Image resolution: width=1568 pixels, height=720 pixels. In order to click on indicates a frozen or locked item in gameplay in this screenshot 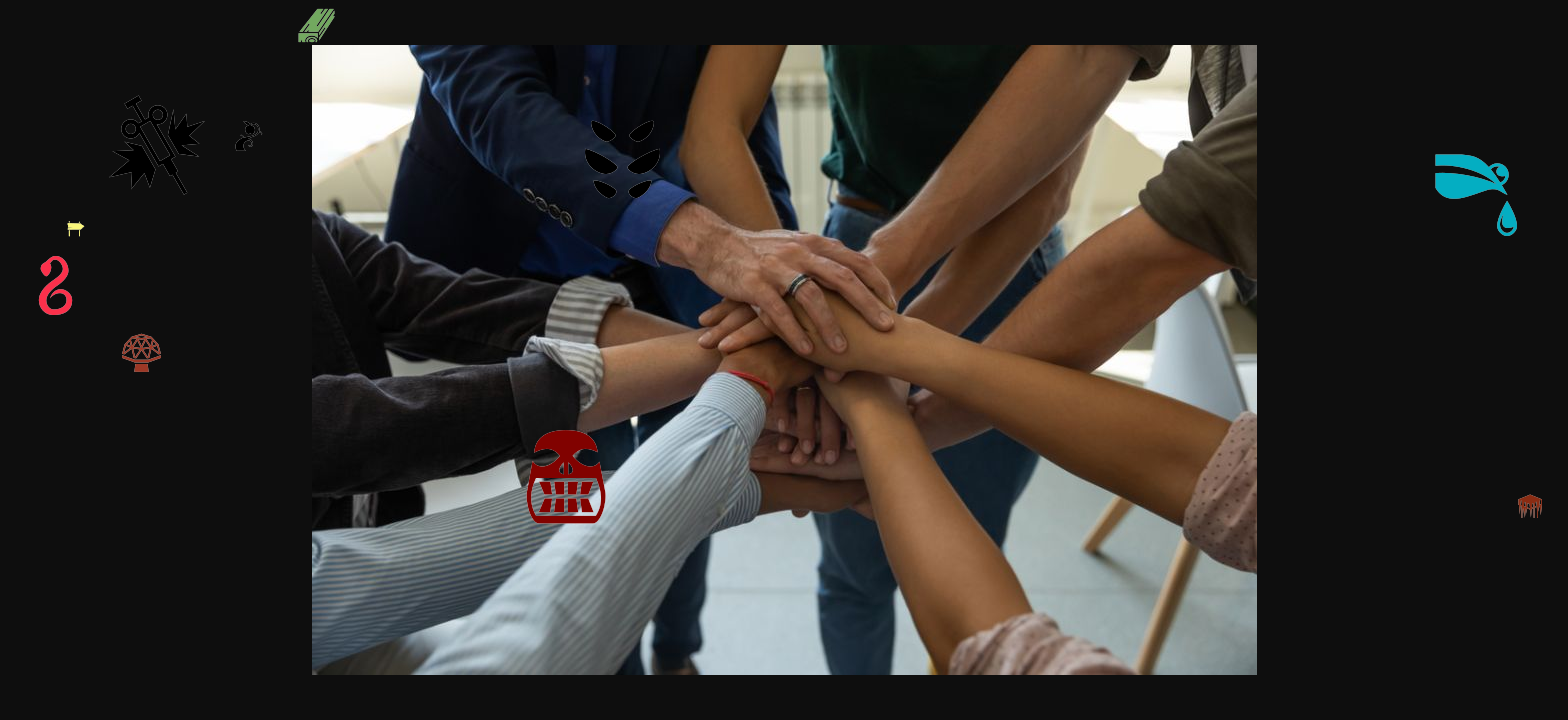, I will do `click(1530, 506)`.